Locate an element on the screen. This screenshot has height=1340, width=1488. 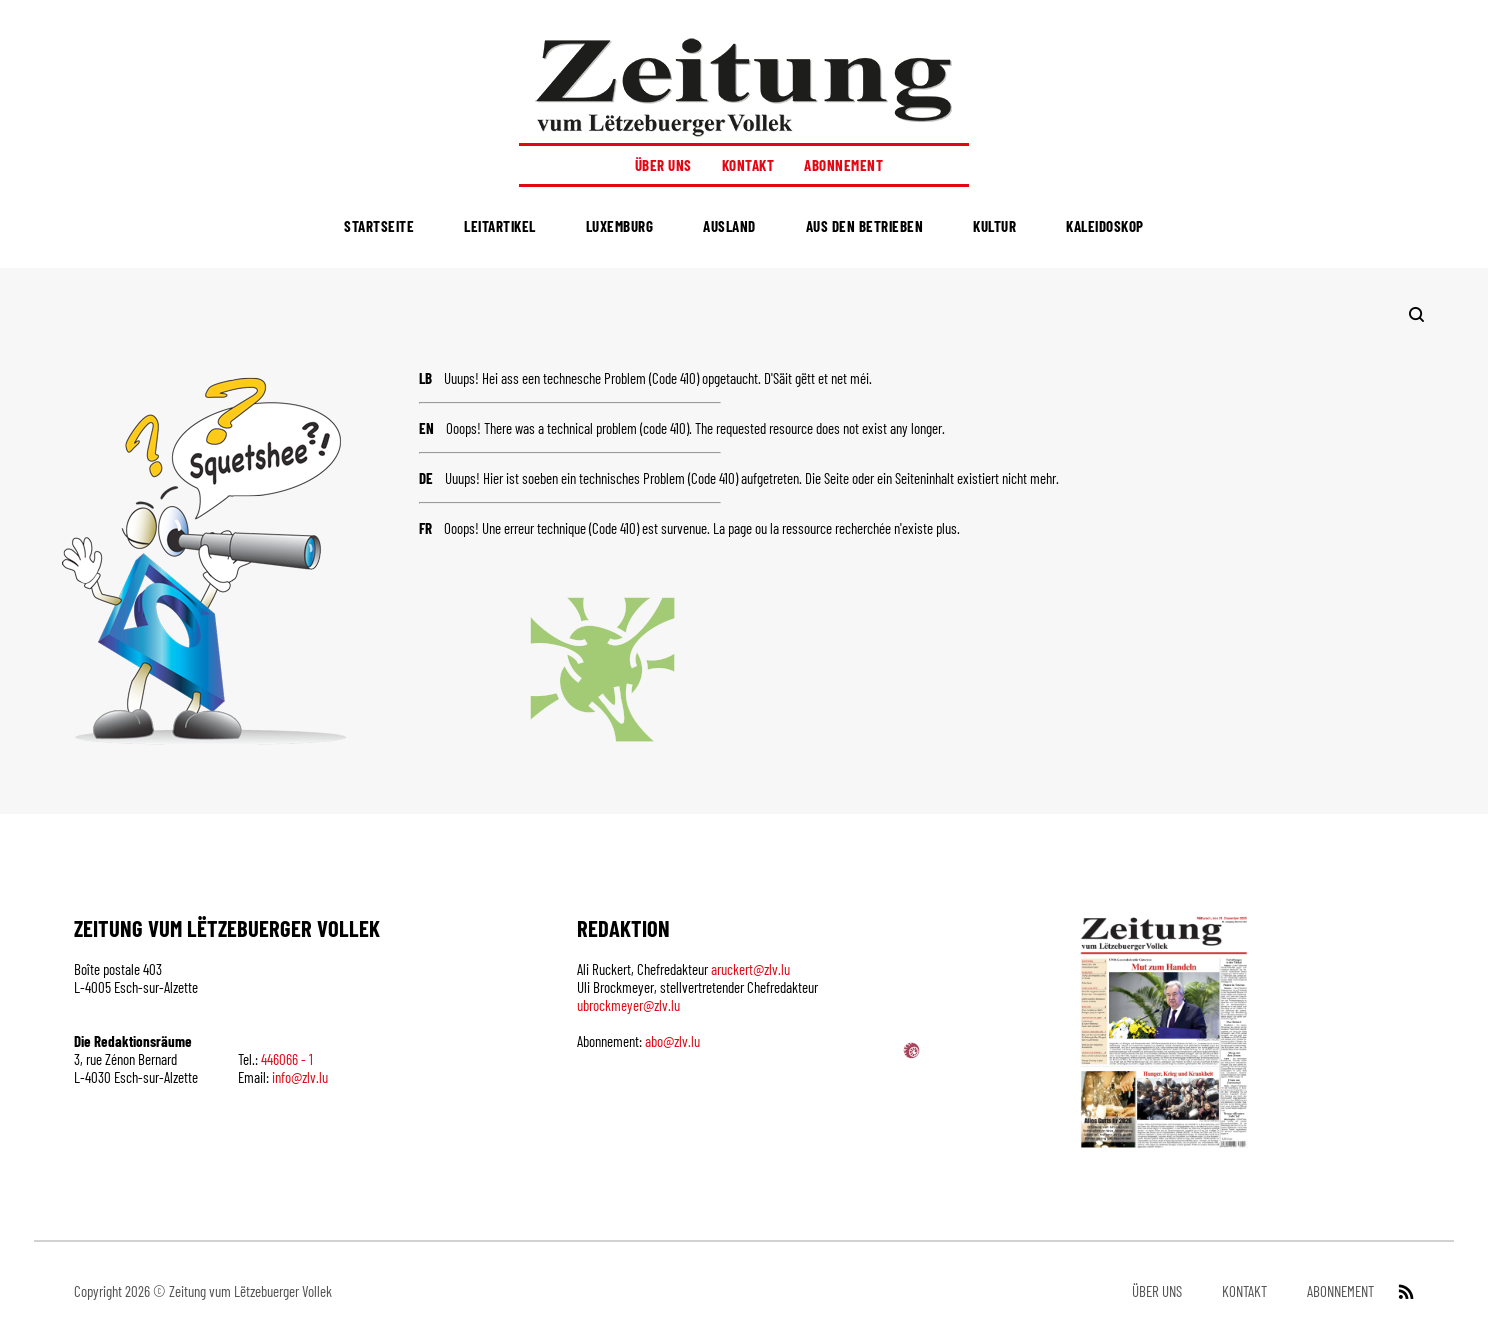
view character health or organ status is located at coordinates (602, 669).